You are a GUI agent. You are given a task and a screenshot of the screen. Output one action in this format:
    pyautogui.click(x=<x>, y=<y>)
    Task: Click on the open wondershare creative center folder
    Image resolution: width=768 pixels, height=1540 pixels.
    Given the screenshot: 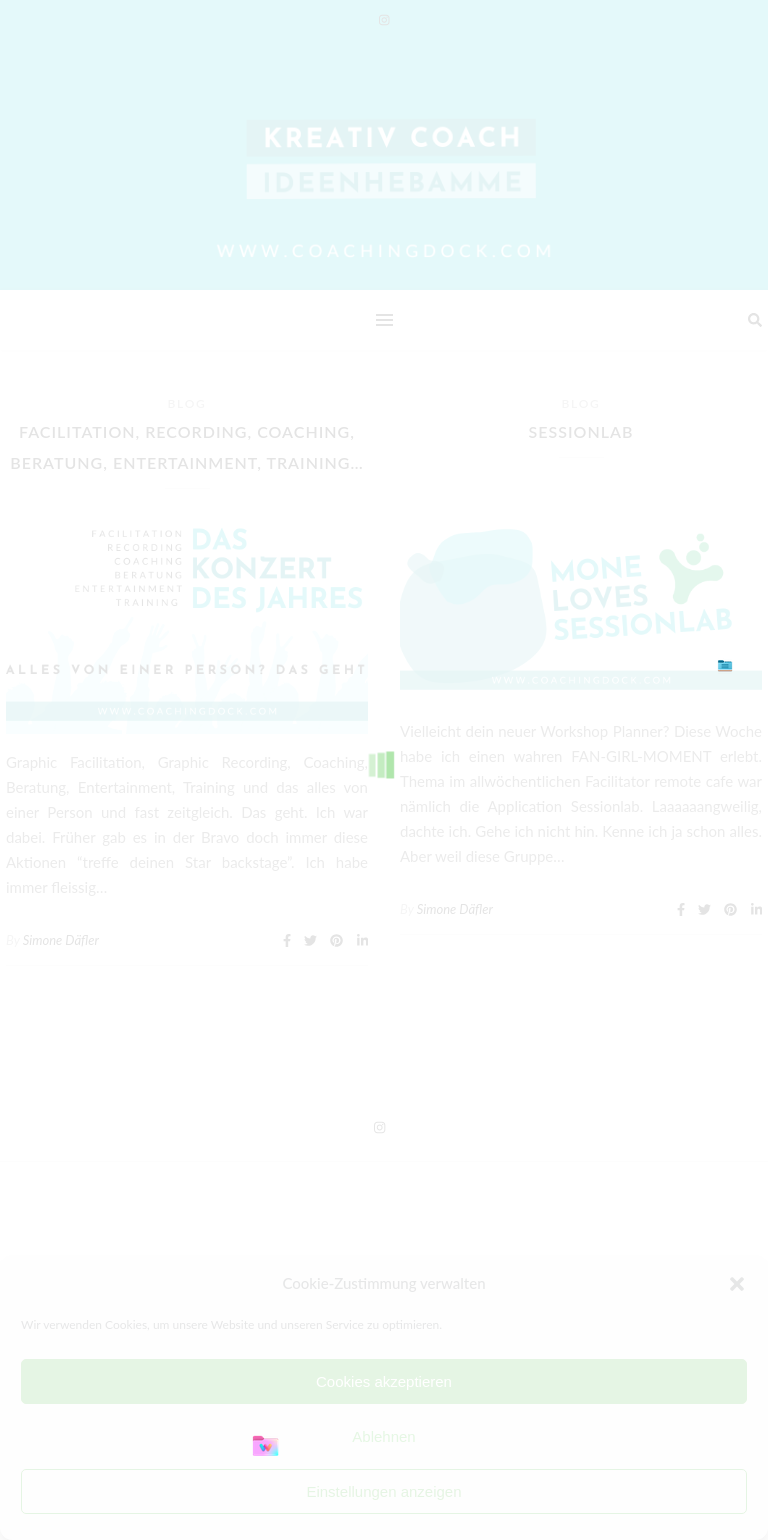 What is the action you would take?
    pyautogui.click(x=265, y=1446)
    